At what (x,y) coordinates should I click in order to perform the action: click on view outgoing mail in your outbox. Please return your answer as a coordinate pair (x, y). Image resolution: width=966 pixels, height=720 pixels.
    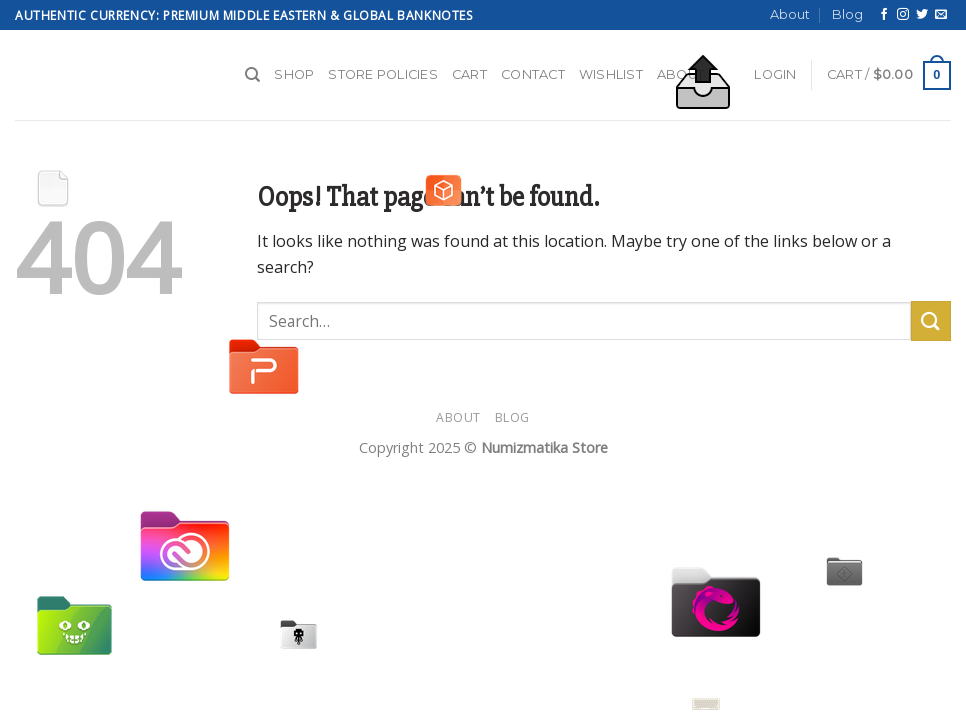
    Looking at the image, I should click on (703, 85).